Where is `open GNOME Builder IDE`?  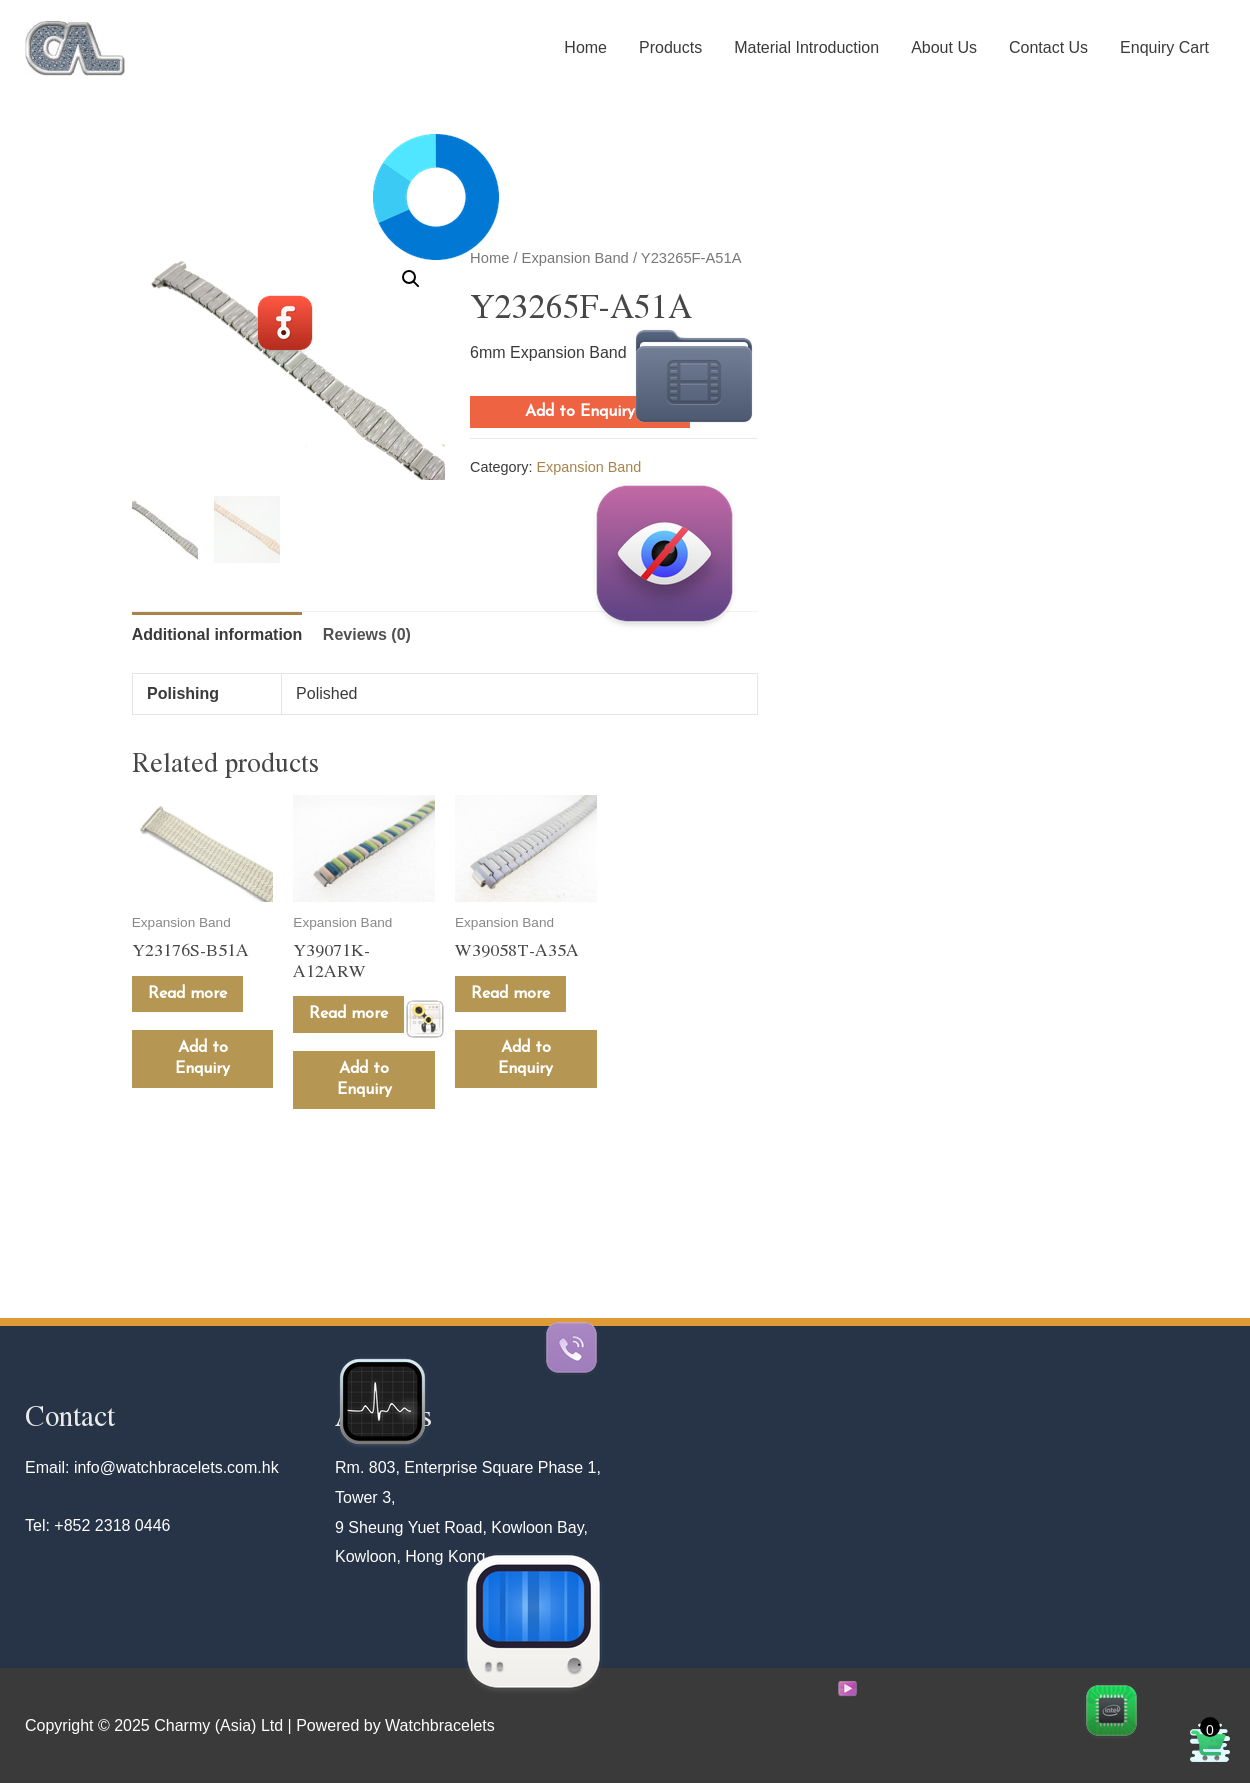
open GNOME Builder IDE is located at coordinates (425, 1019).